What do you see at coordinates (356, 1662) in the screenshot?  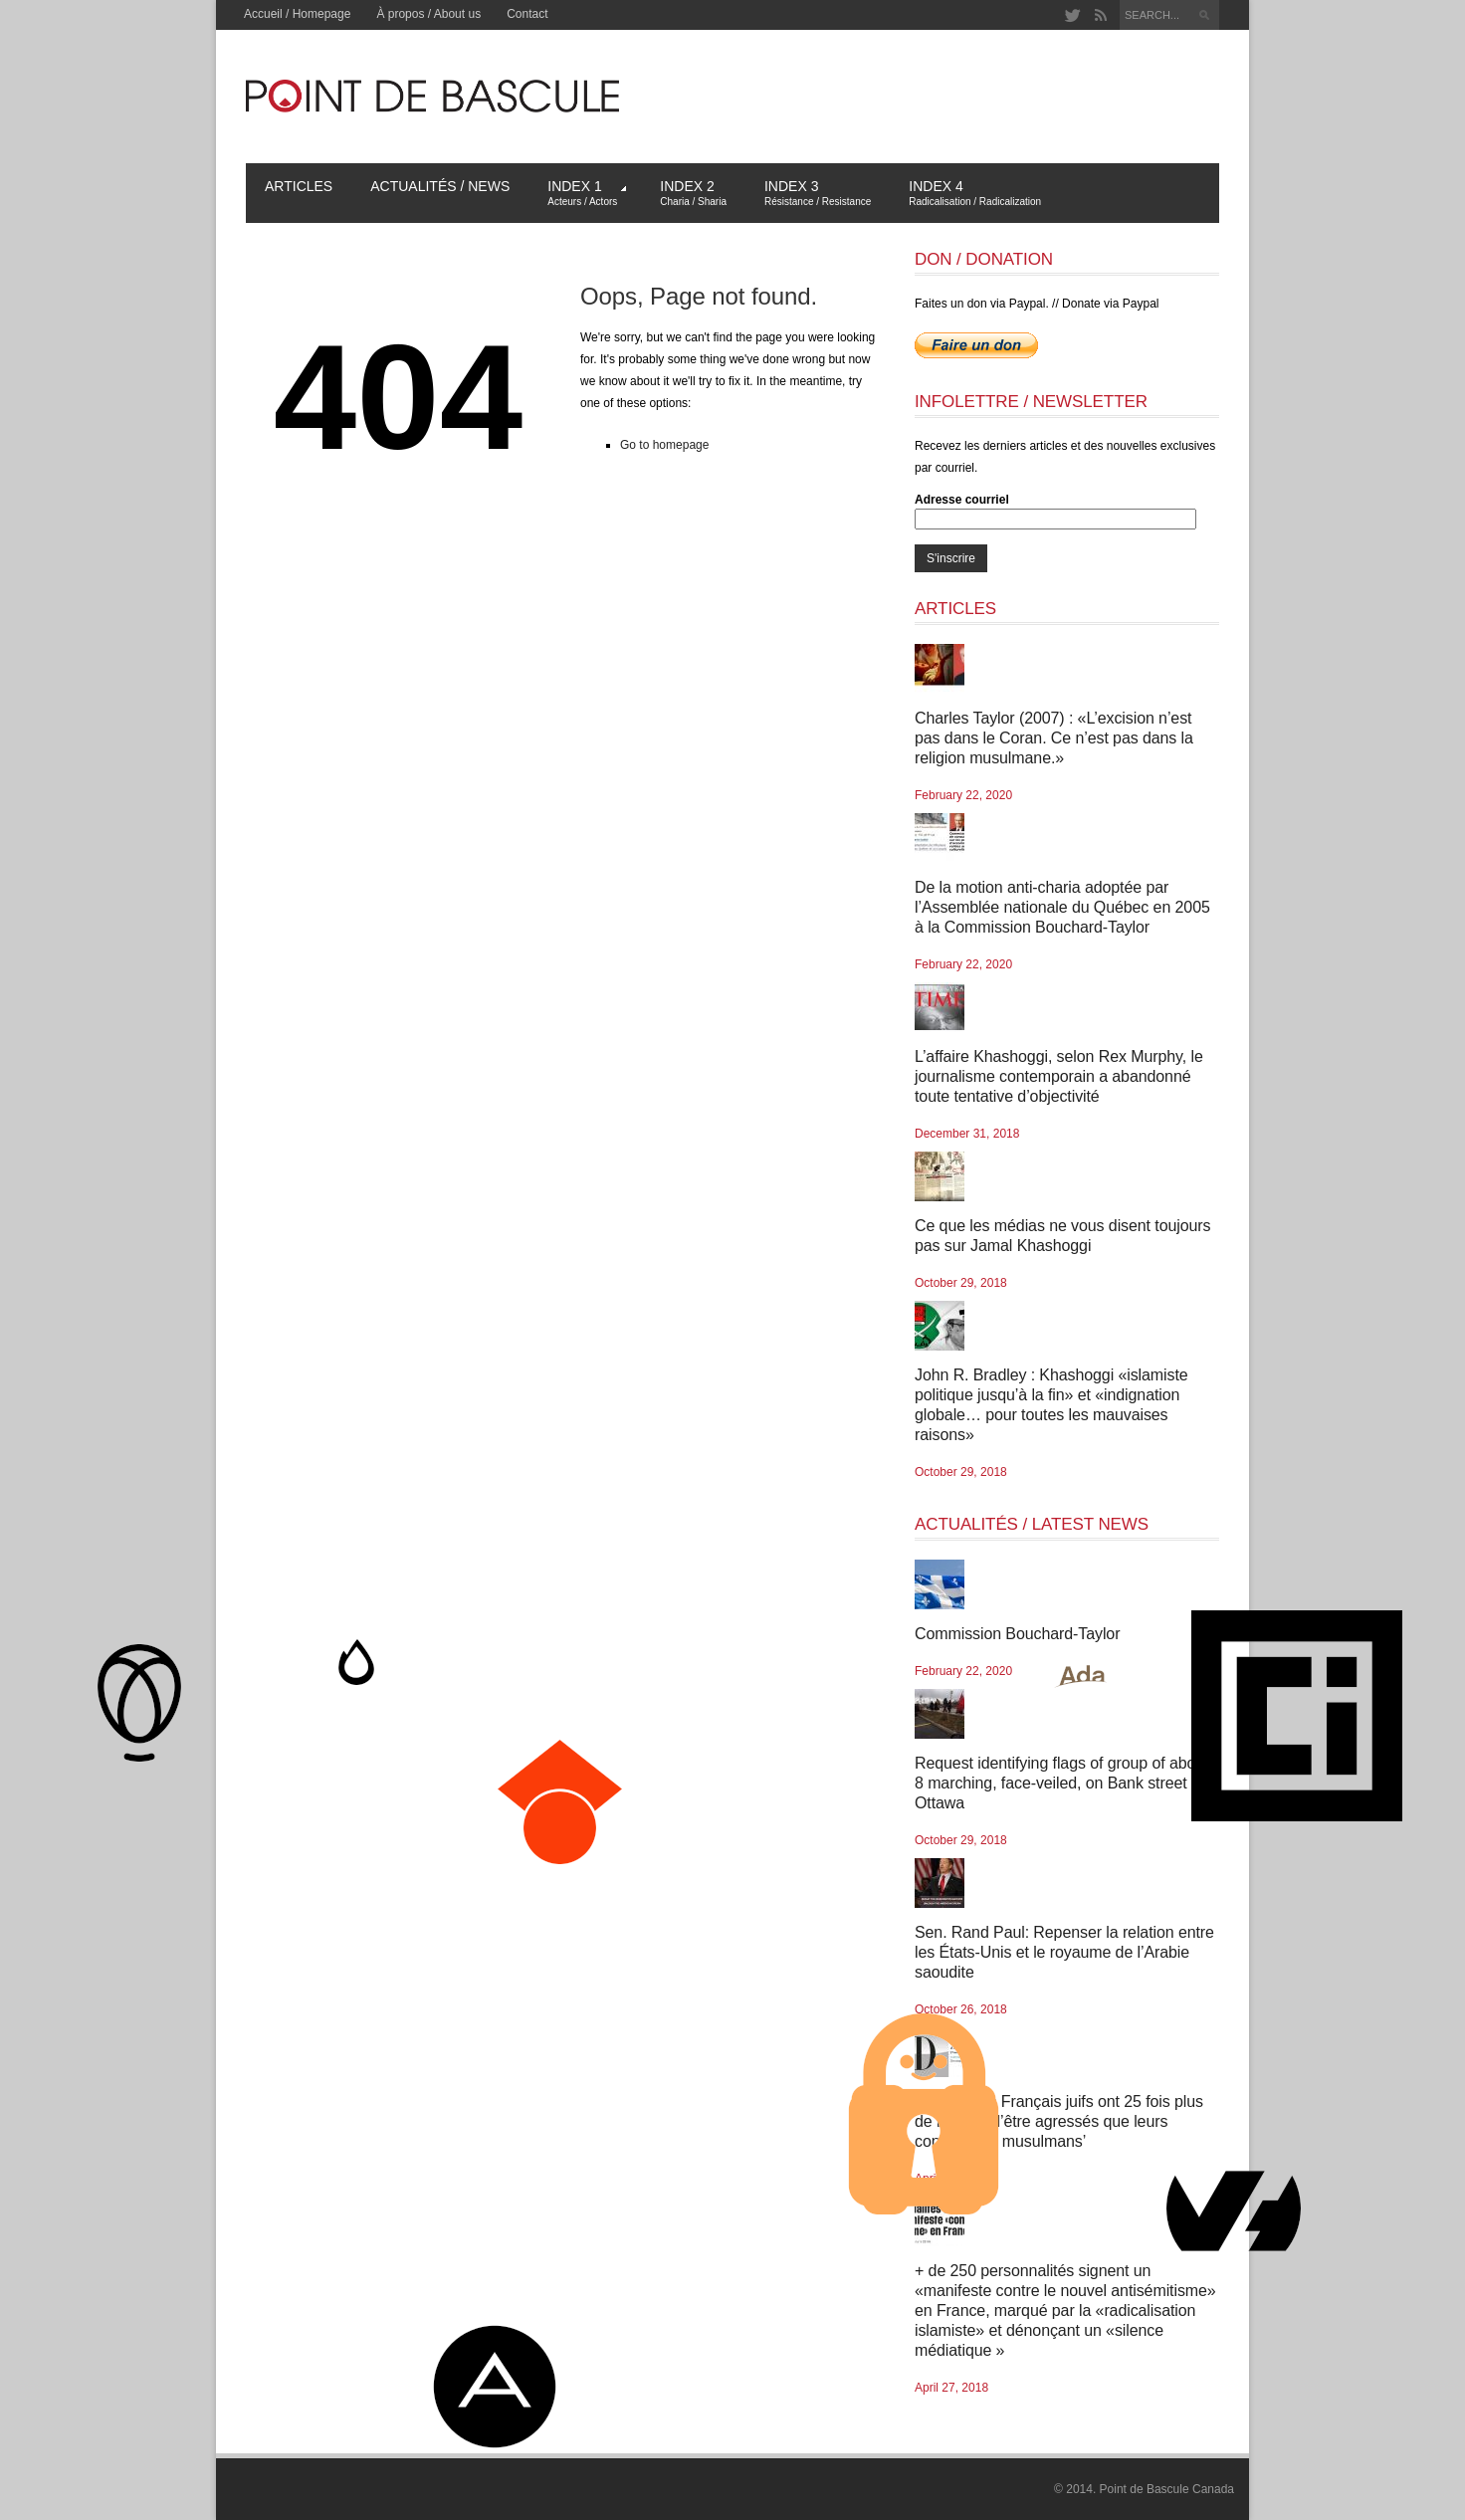 I see `hono web framework logo` at bounding box center [356, 1662].